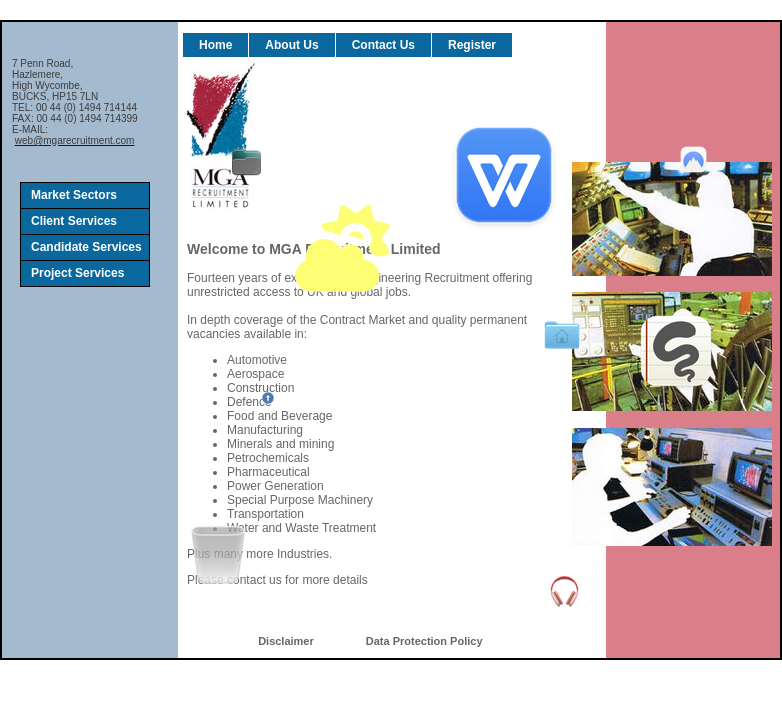 The width and height of the screenshot is (782, 720). What do you see at coordinates (342, 249) in the screenshot?
I see `view current weather conditions` at bounding box center [342, 249].